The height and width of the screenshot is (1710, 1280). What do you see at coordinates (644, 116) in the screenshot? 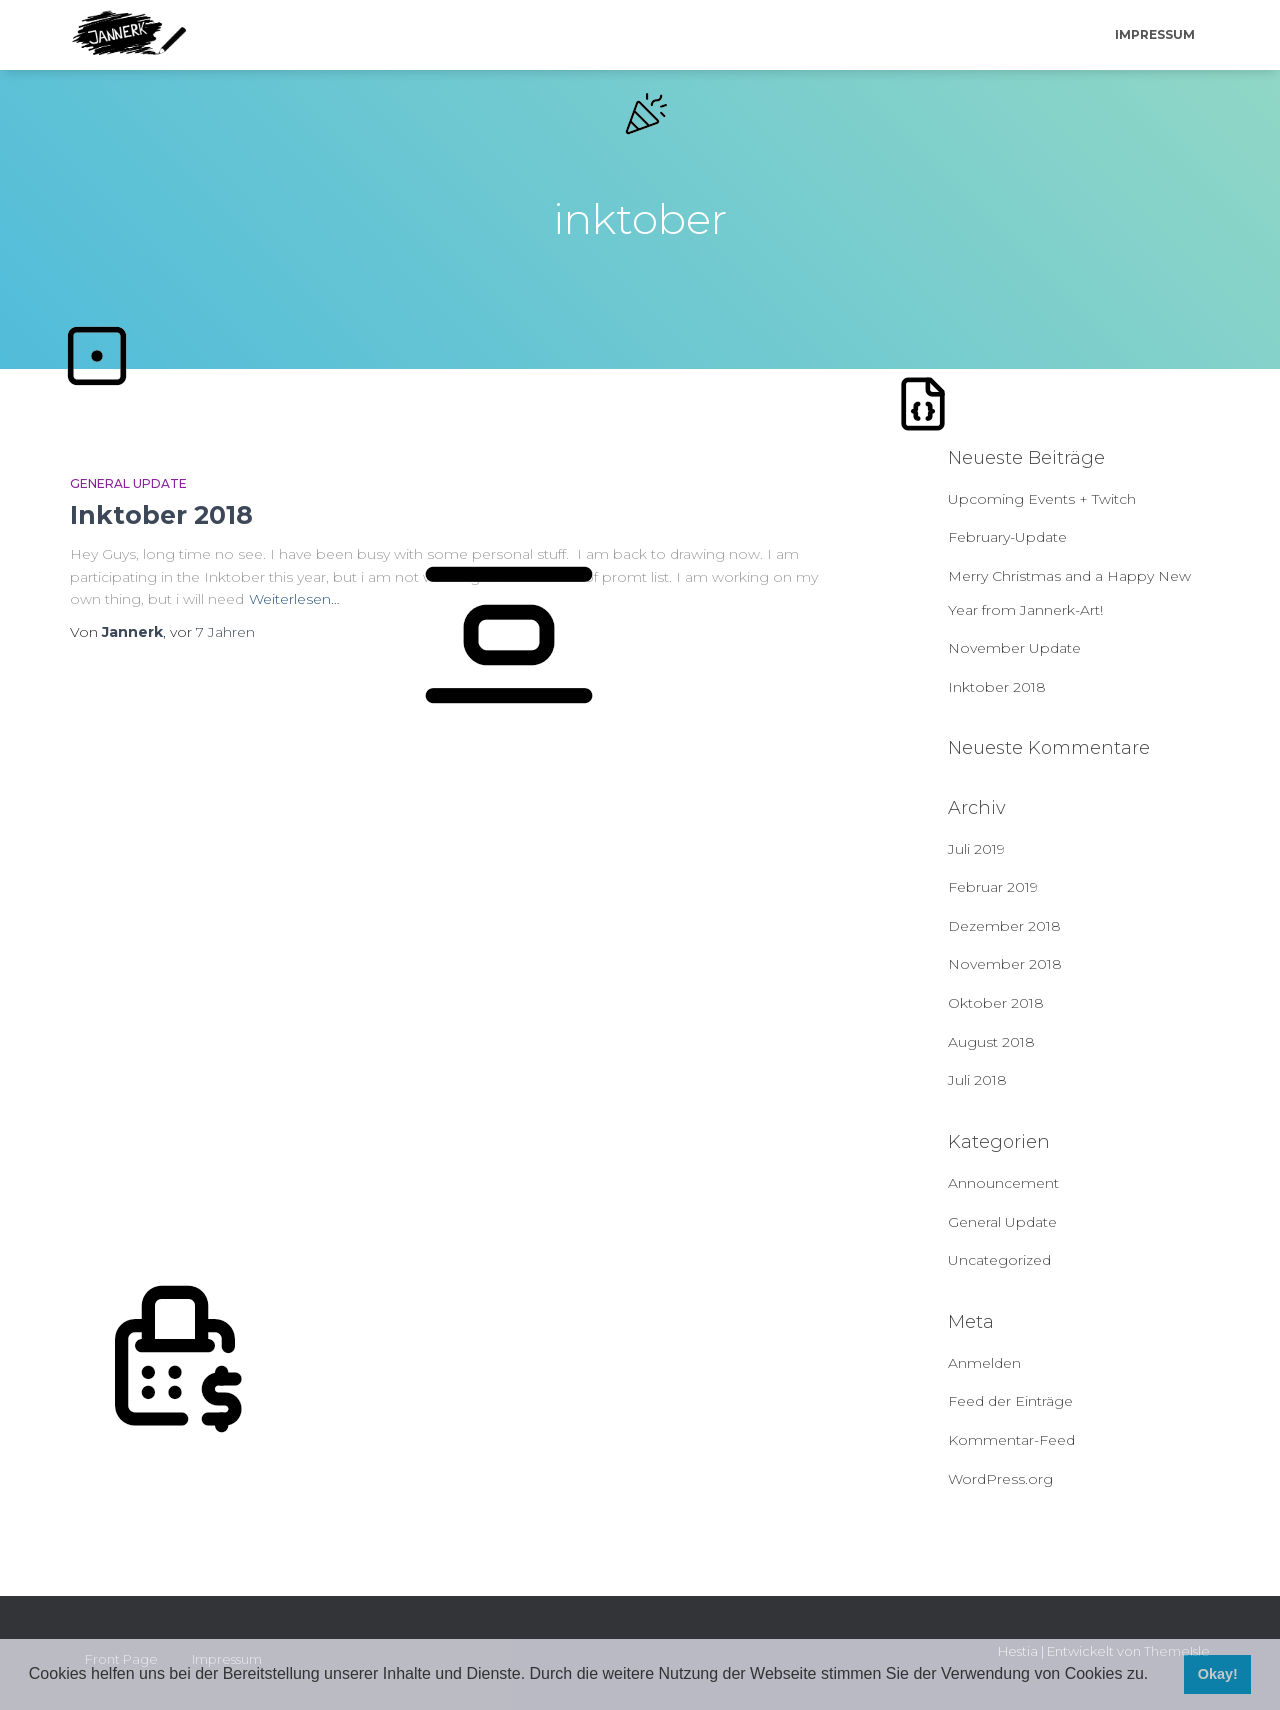
I see `celebrate a completed milestone or achievement` at bounding box center [644, 116].